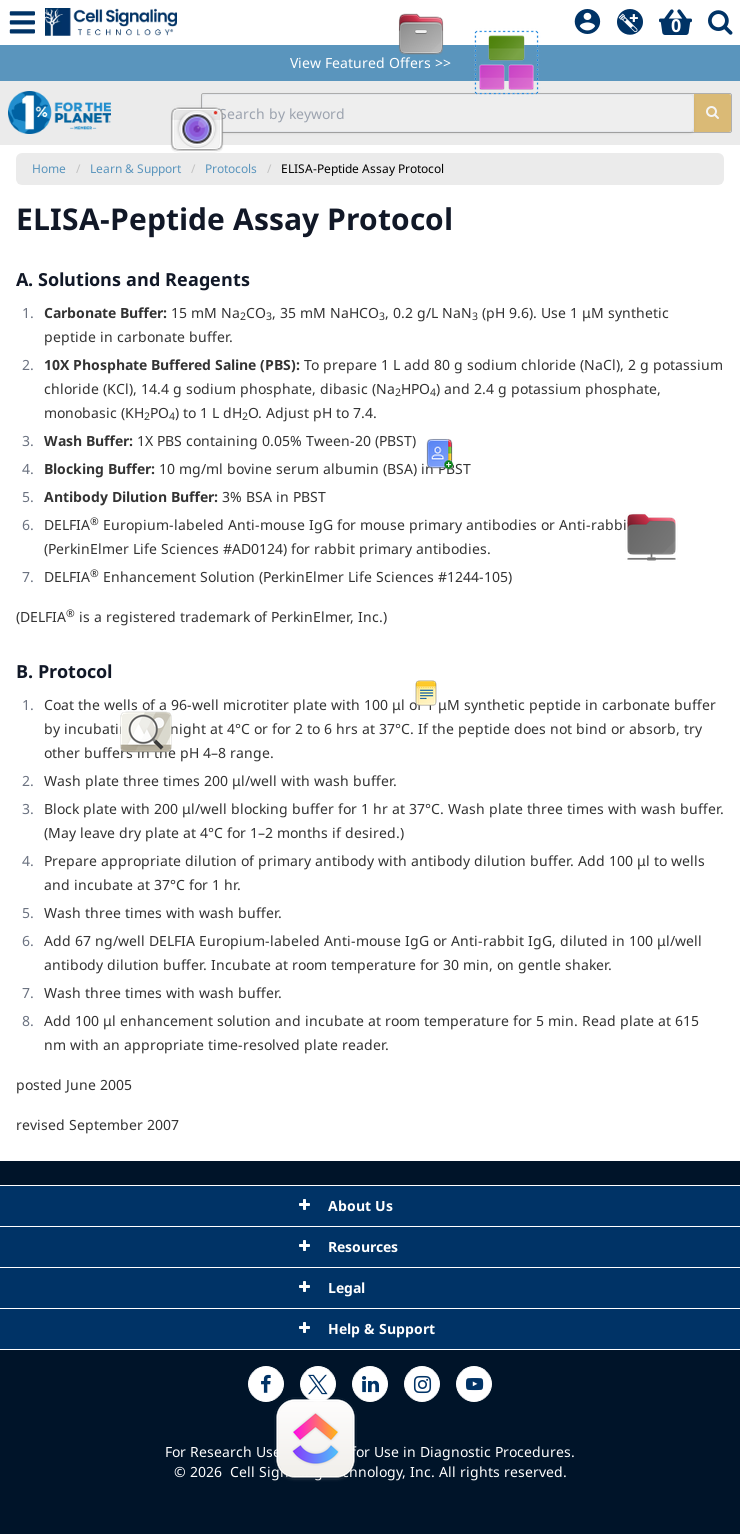  Describe the element at coordinates (421, 34) in the screenshot. I see `open file manager application` at that location.